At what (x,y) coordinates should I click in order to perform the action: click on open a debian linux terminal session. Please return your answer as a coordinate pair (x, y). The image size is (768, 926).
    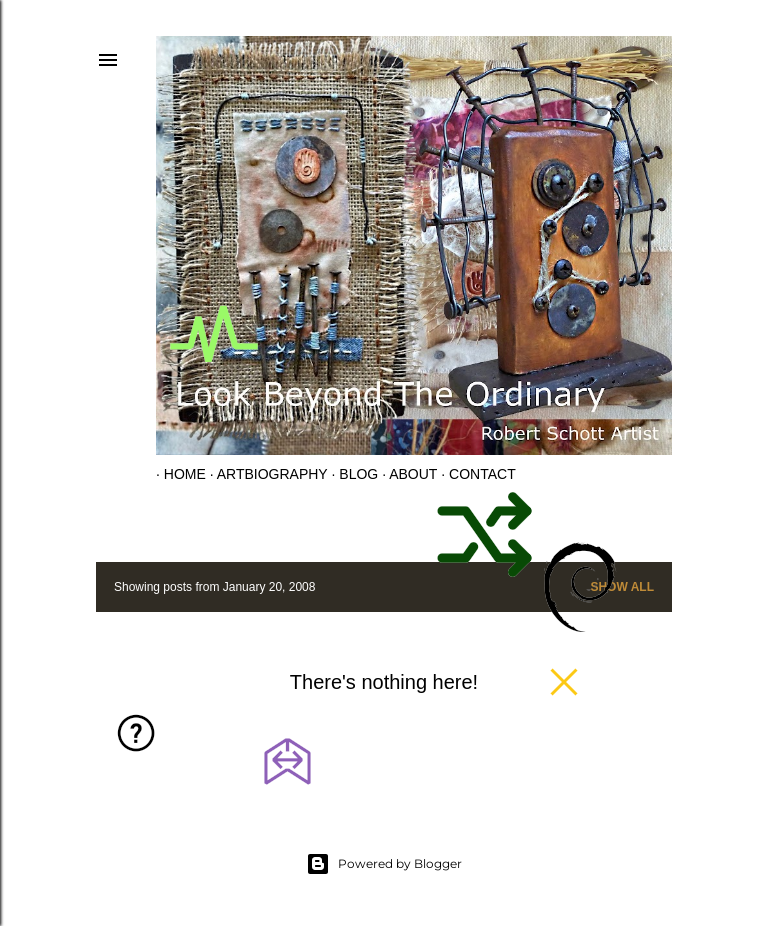
    Looking at the image, I should click on (589, 587).